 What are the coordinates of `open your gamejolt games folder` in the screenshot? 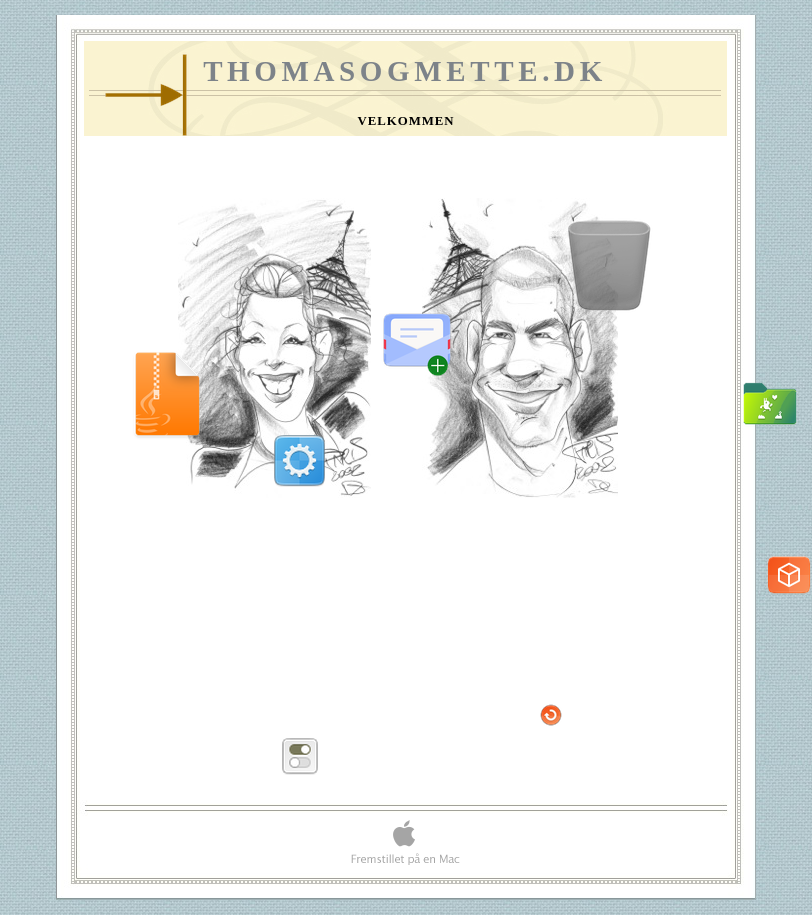 It's located at (770, 405).